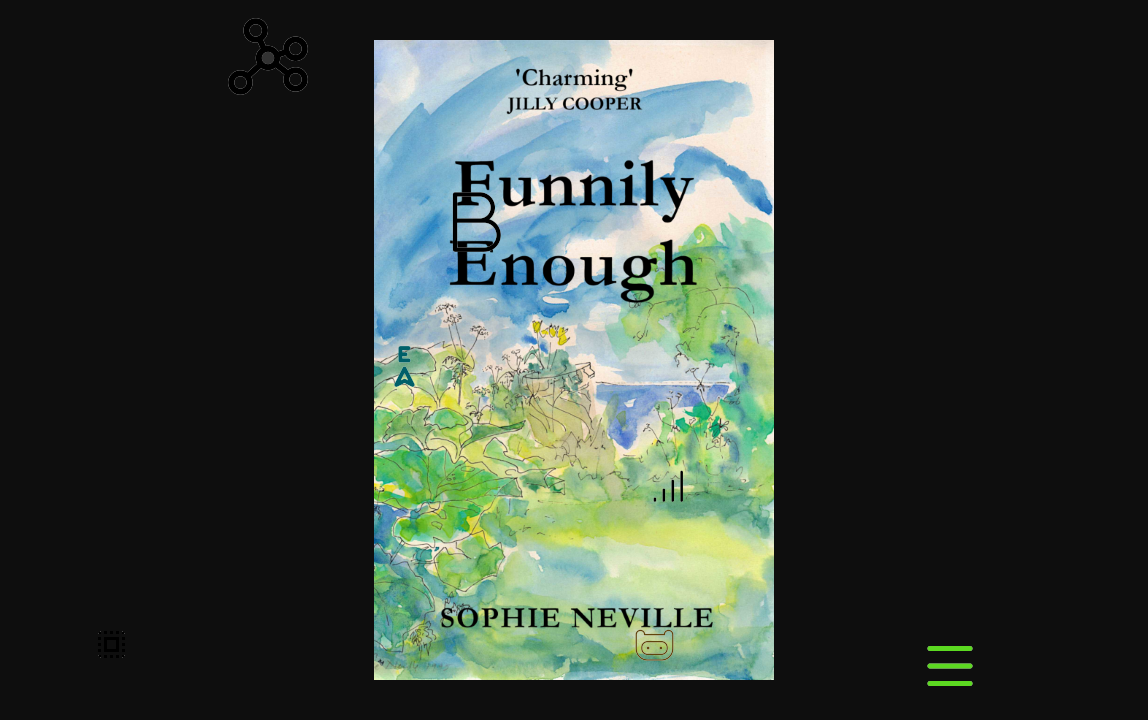 The image size is (1148, 720). Describe the element at coordinates (654, 644) in the screenshot. I see `finn the human character icon from adventure time` at that location.